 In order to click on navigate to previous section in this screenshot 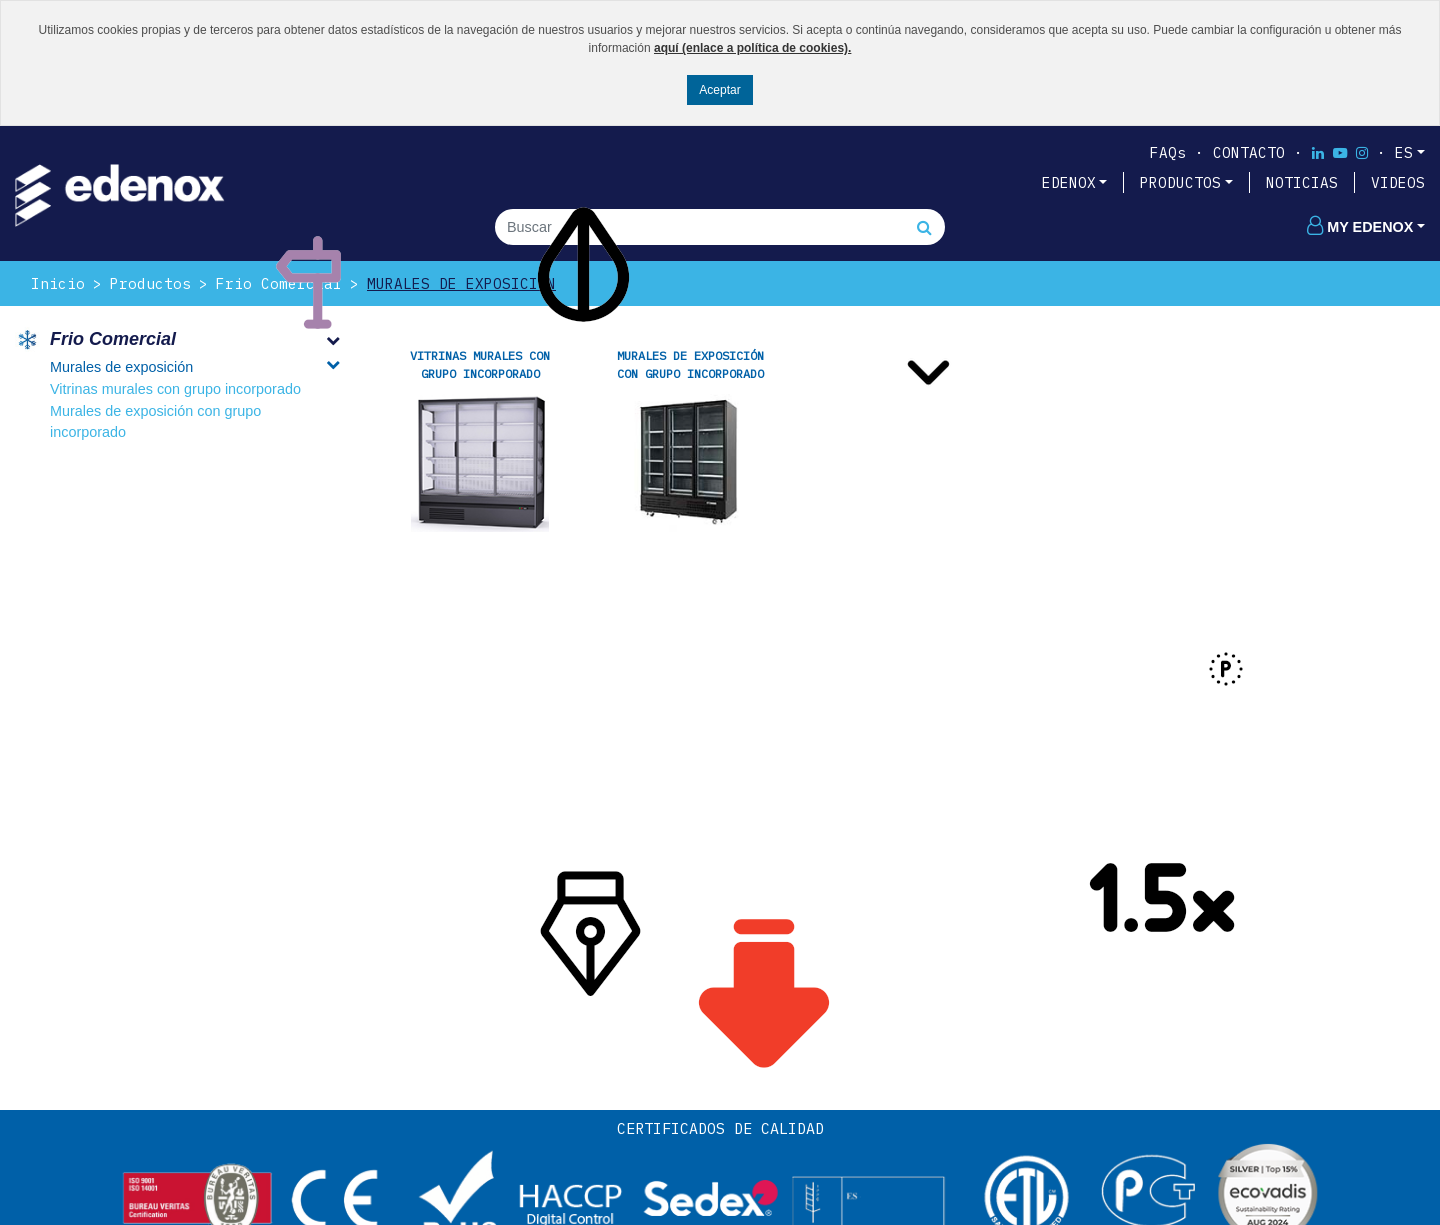, I will do `click(308, 282)`.